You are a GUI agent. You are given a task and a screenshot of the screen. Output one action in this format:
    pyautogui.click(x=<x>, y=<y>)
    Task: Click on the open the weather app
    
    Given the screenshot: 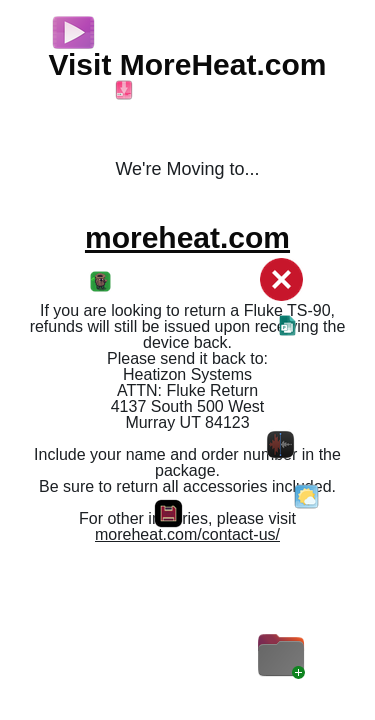 What is the action you would take?
    pyautogui.click(x=306, y=496)
    